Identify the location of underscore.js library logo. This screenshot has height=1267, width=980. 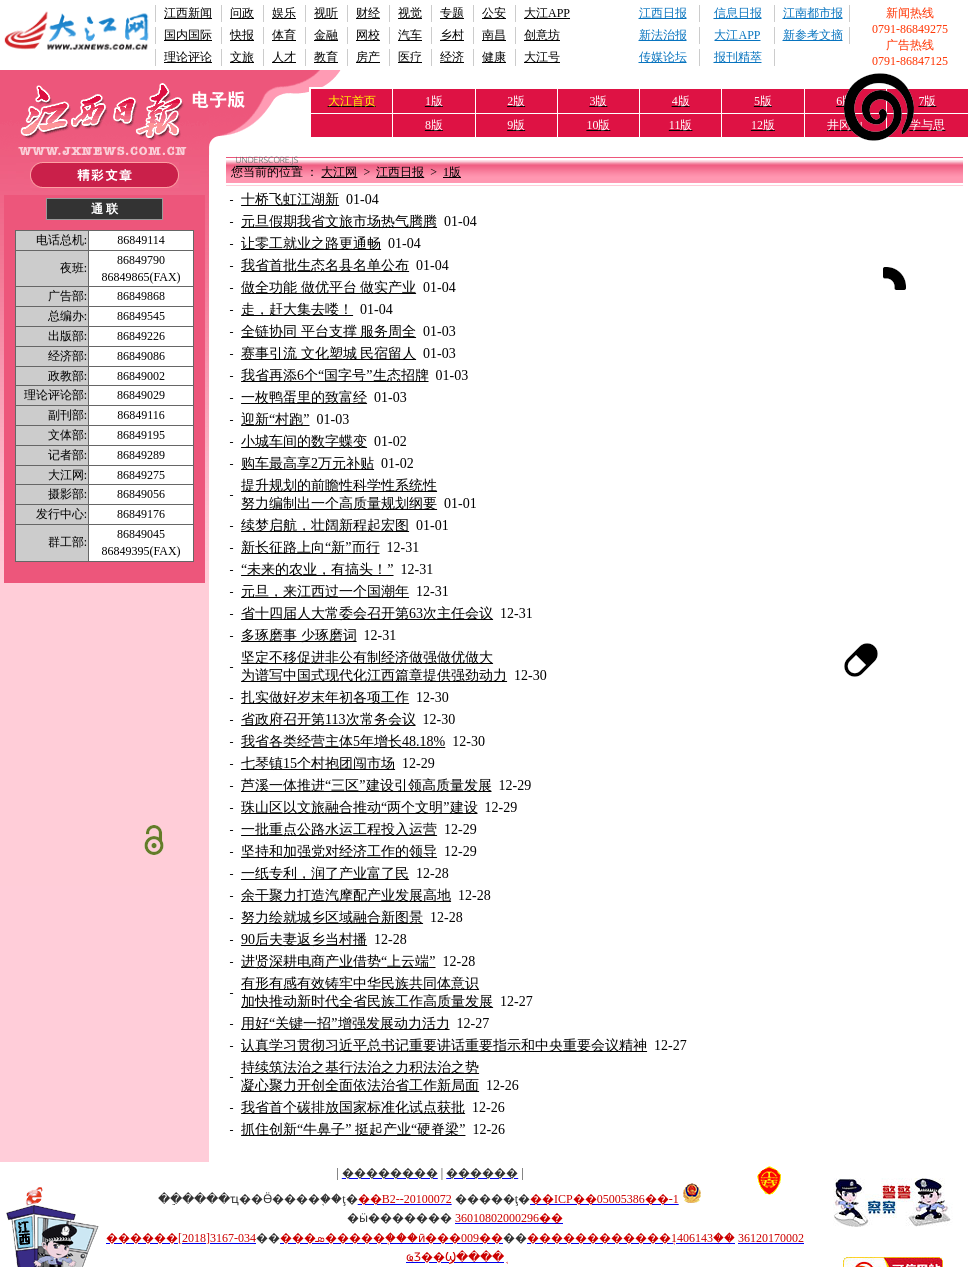
(267, 162).